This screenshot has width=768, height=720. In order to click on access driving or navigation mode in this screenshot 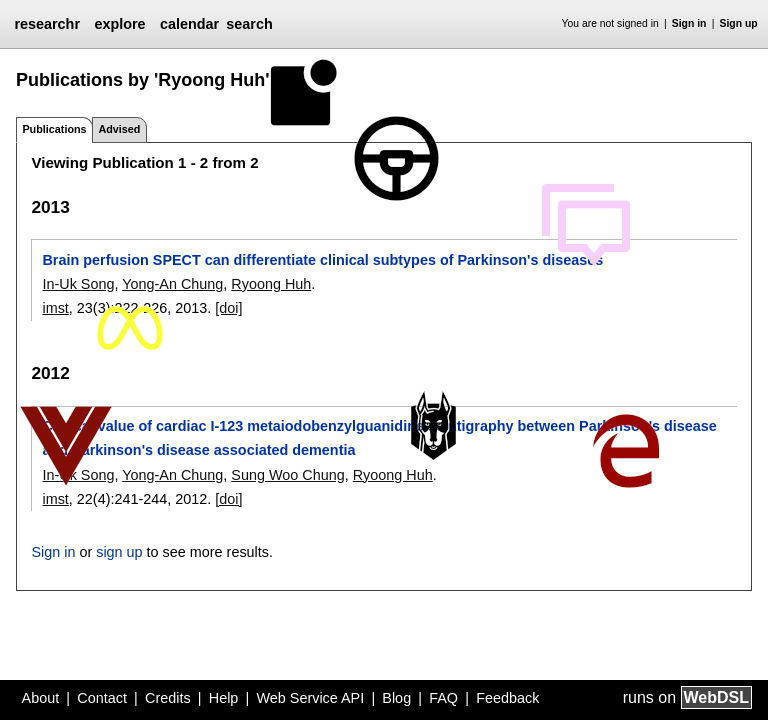, I will do `click(396, 158)`.